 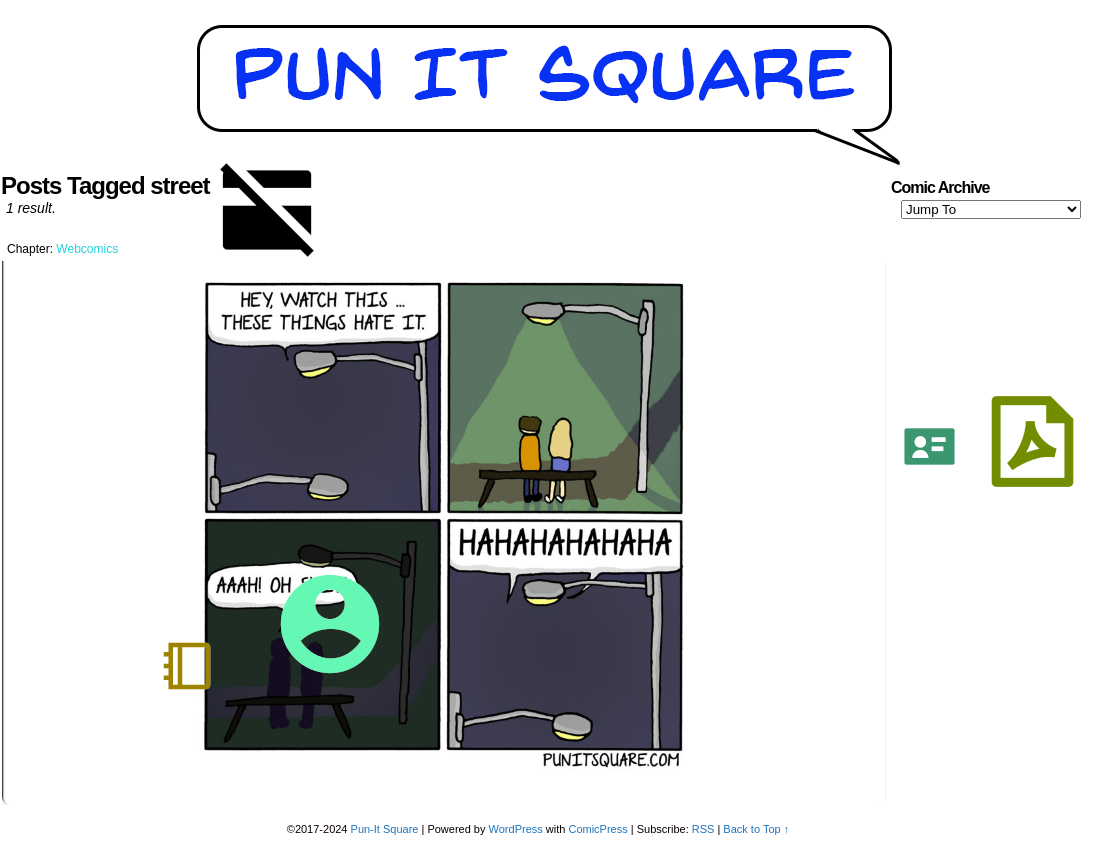 I want to click on view or open a PDF document, so click(x=1032, y=441).